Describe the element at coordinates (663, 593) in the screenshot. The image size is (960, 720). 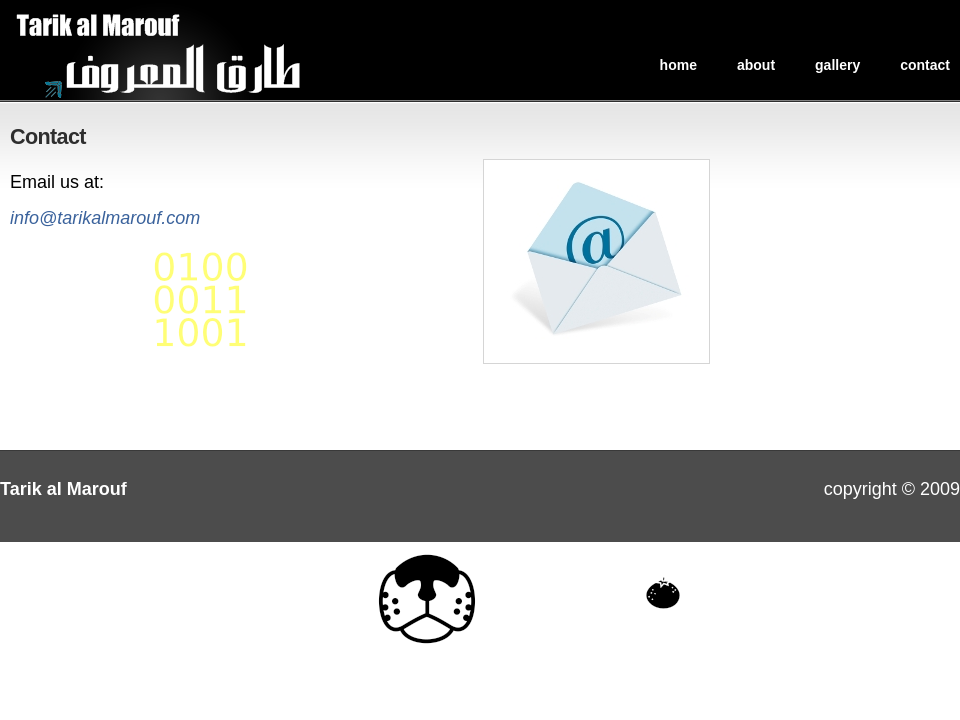
I see `select tangerine or citrus fruit item` at that location.